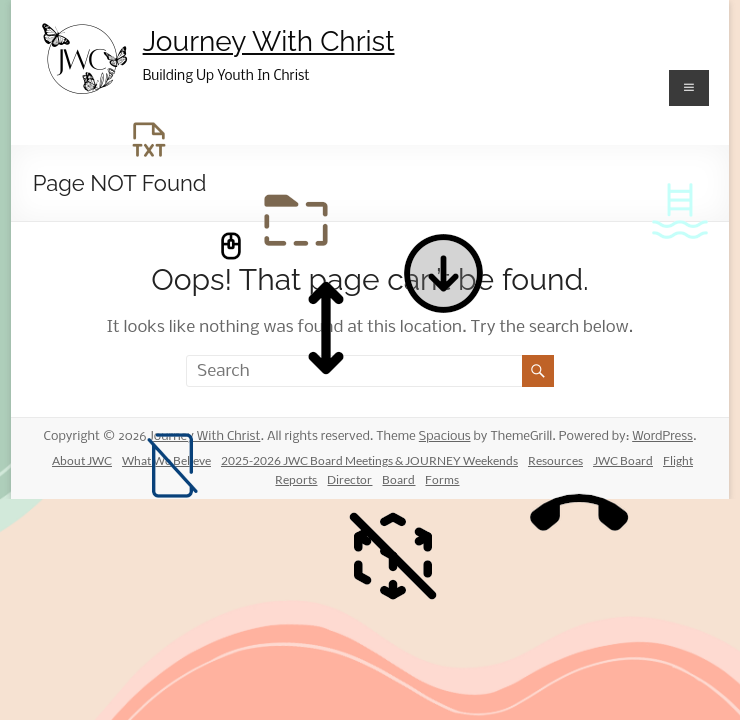 The height and width of the screenshot is (720, 740). What do you see at coordinates (579, 514) in the screenshot?
I see `end the current phone call` at bounding box center [579, 514].